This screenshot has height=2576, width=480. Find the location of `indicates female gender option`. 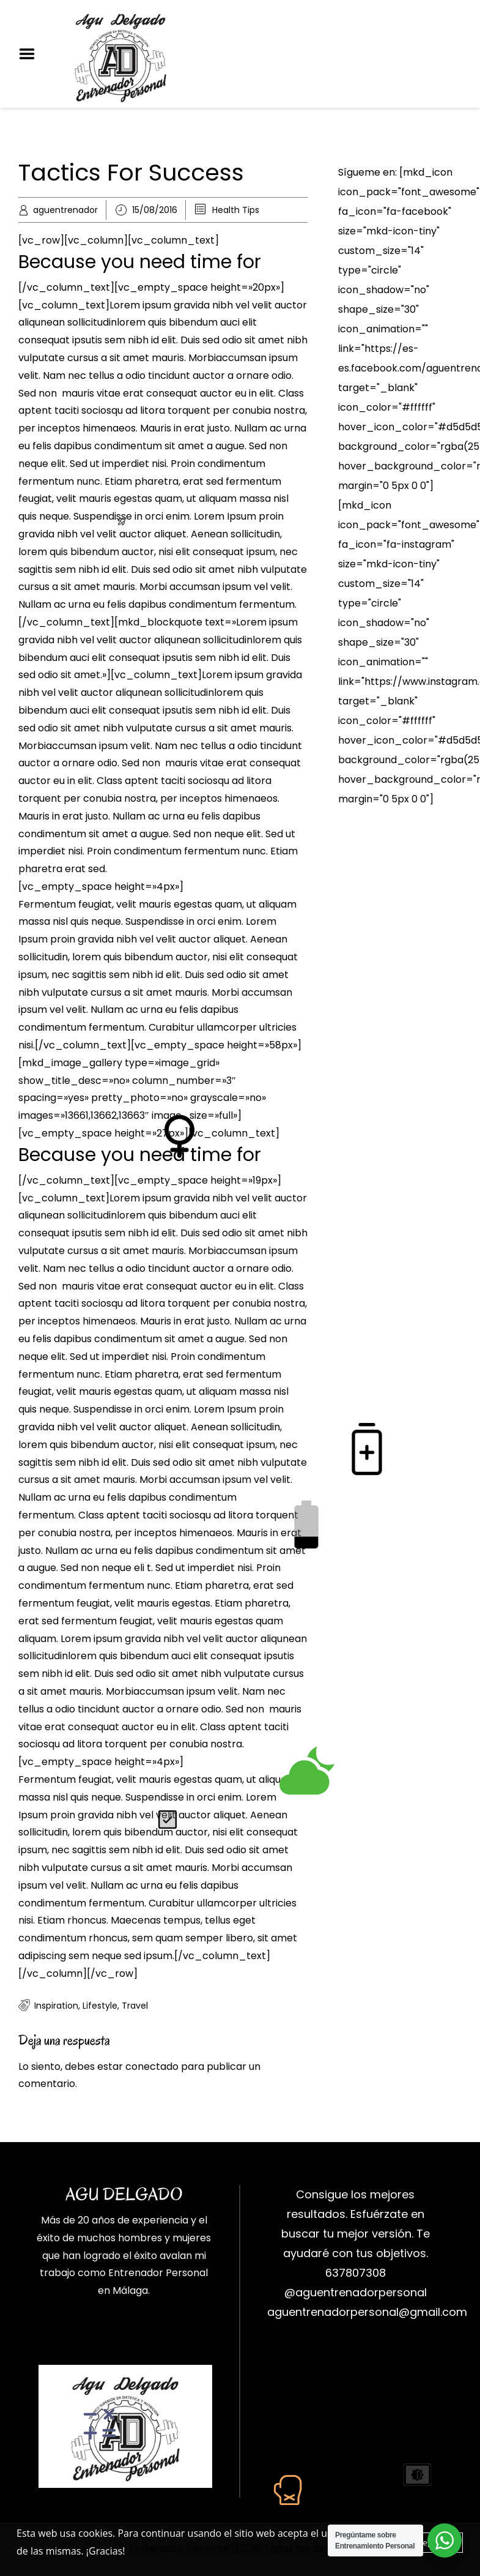

indicates female gender option is located at coordinates (179, 1135).